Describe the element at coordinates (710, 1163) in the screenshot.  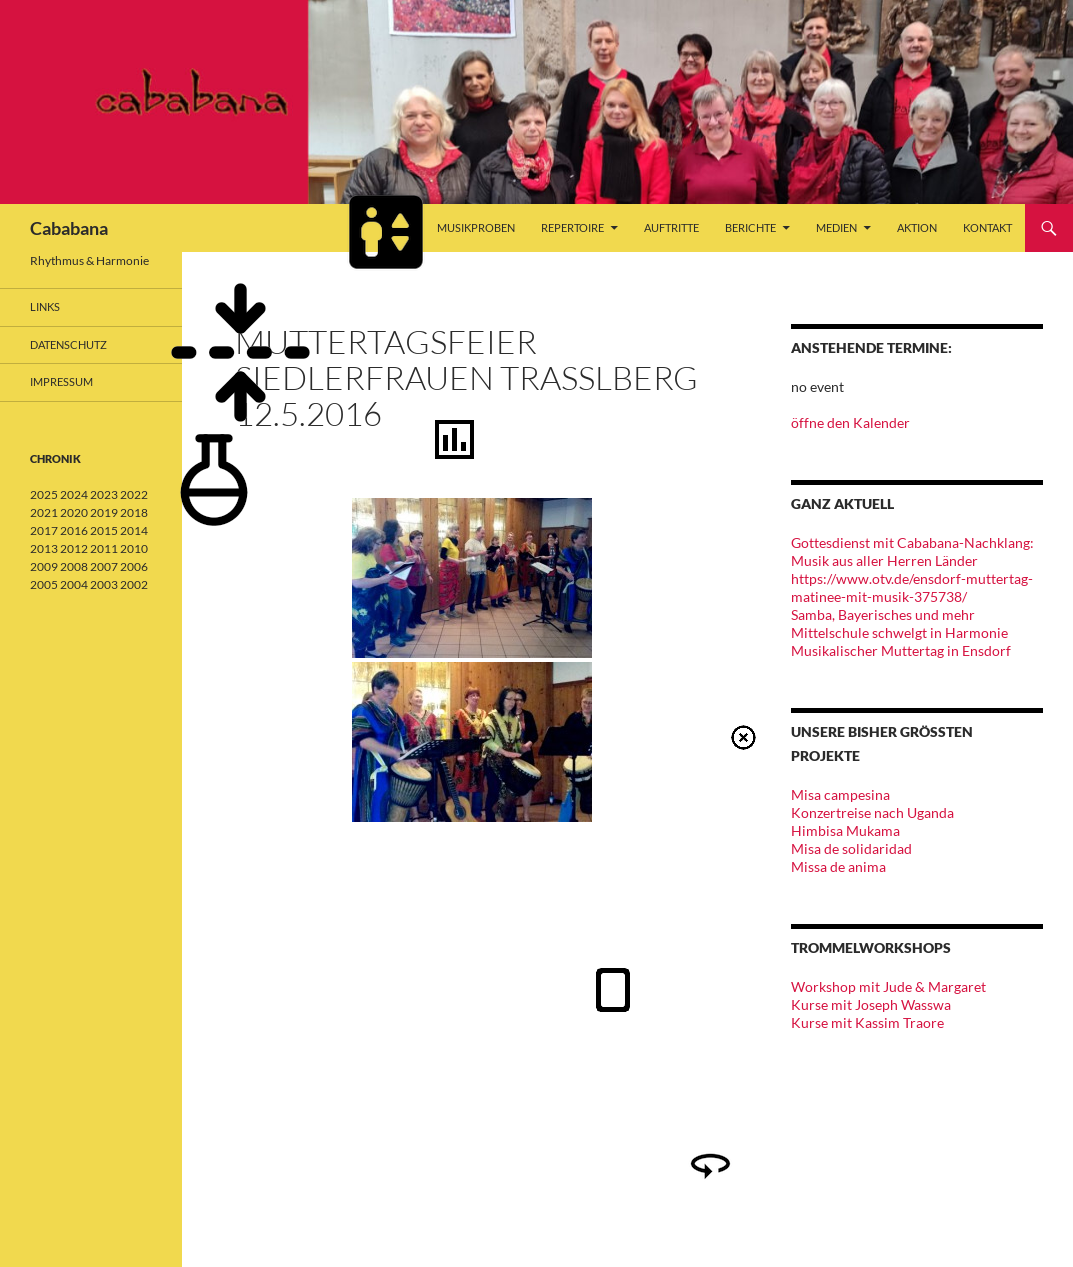
I see `view 360-degree panorama or image` at that location.